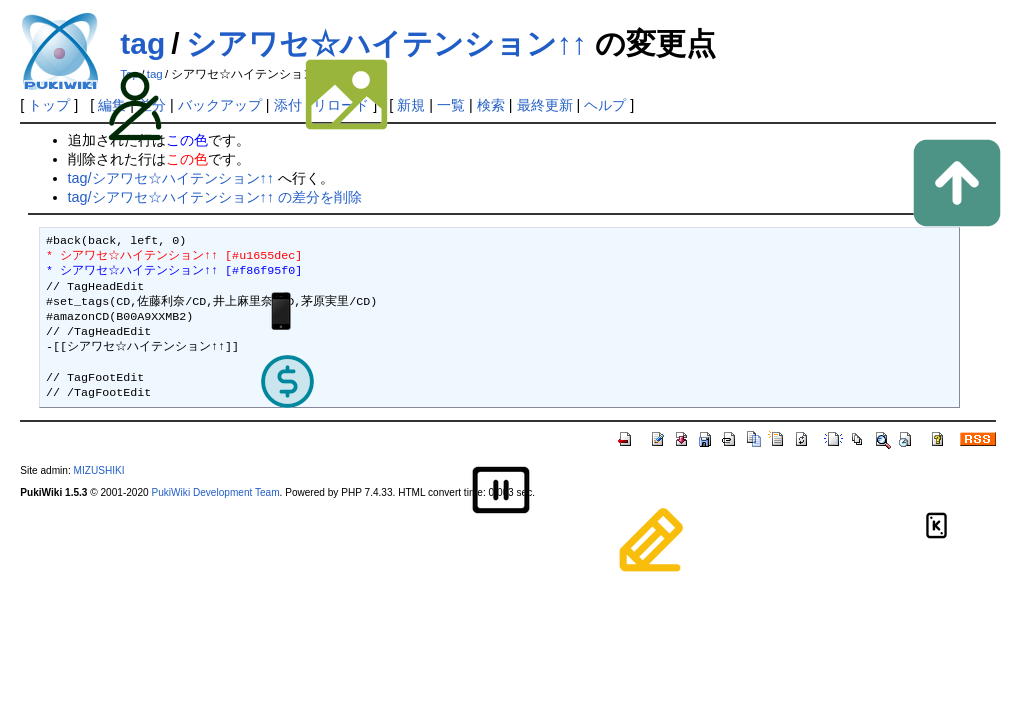 Image resolution: width=1016 pixels, height=720 pixels. What do you see at coordinates (650, 541) in the screenshot?
I see `edit or modify content` at bounding box center [650, 541].